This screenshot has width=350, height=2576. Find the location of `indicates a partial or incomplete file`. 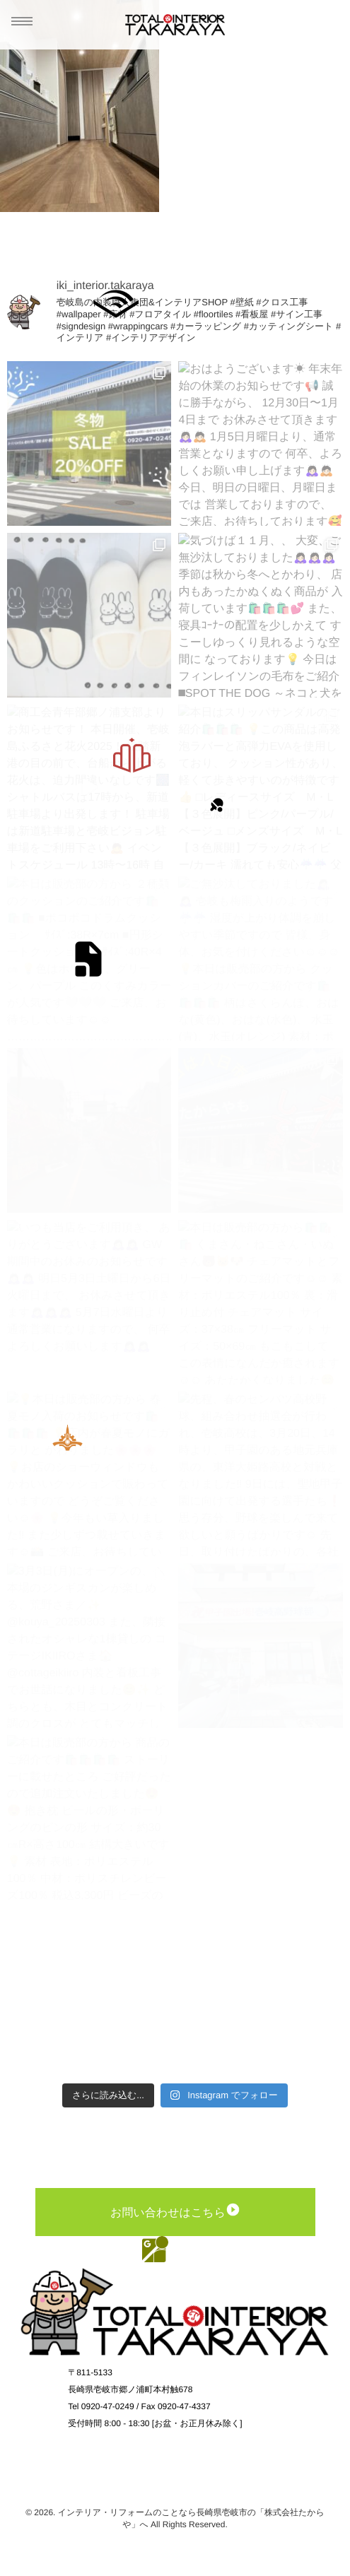

indicates a partial or incomplete file is located at coordinates (88, 959).